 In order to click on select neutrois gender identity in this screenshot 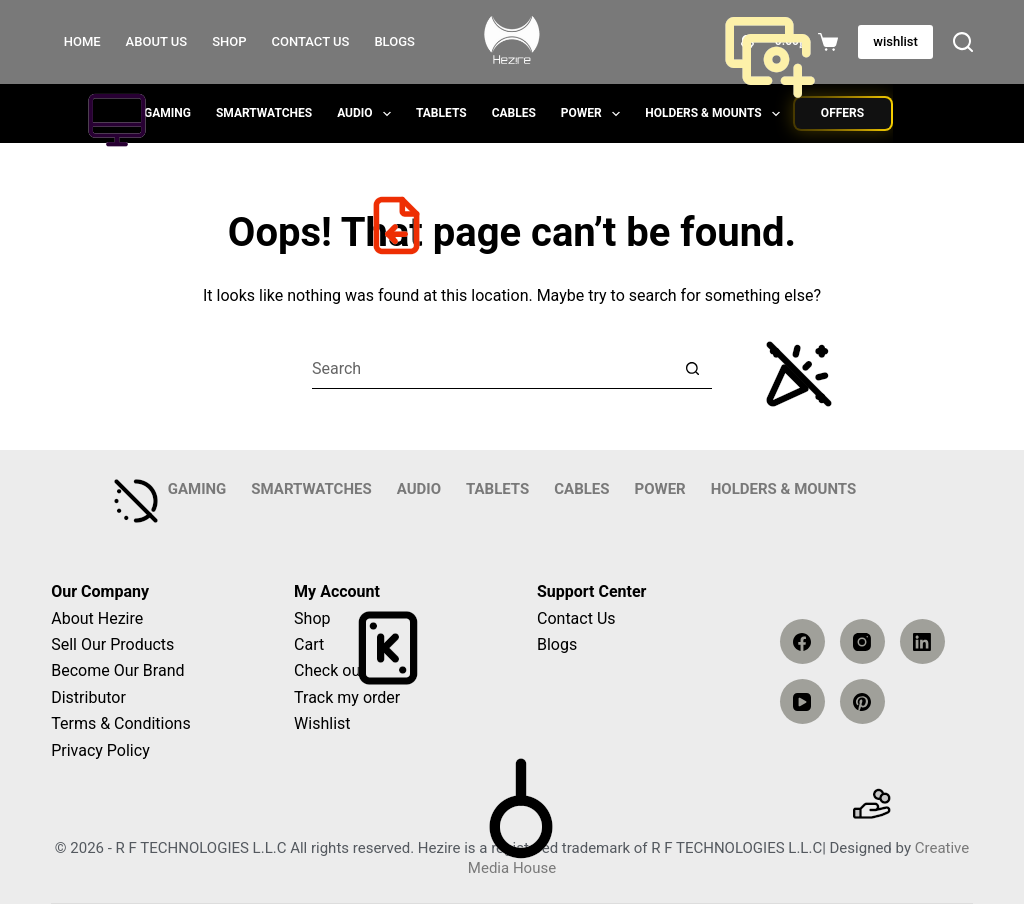, I will do `click(521, 811)`.